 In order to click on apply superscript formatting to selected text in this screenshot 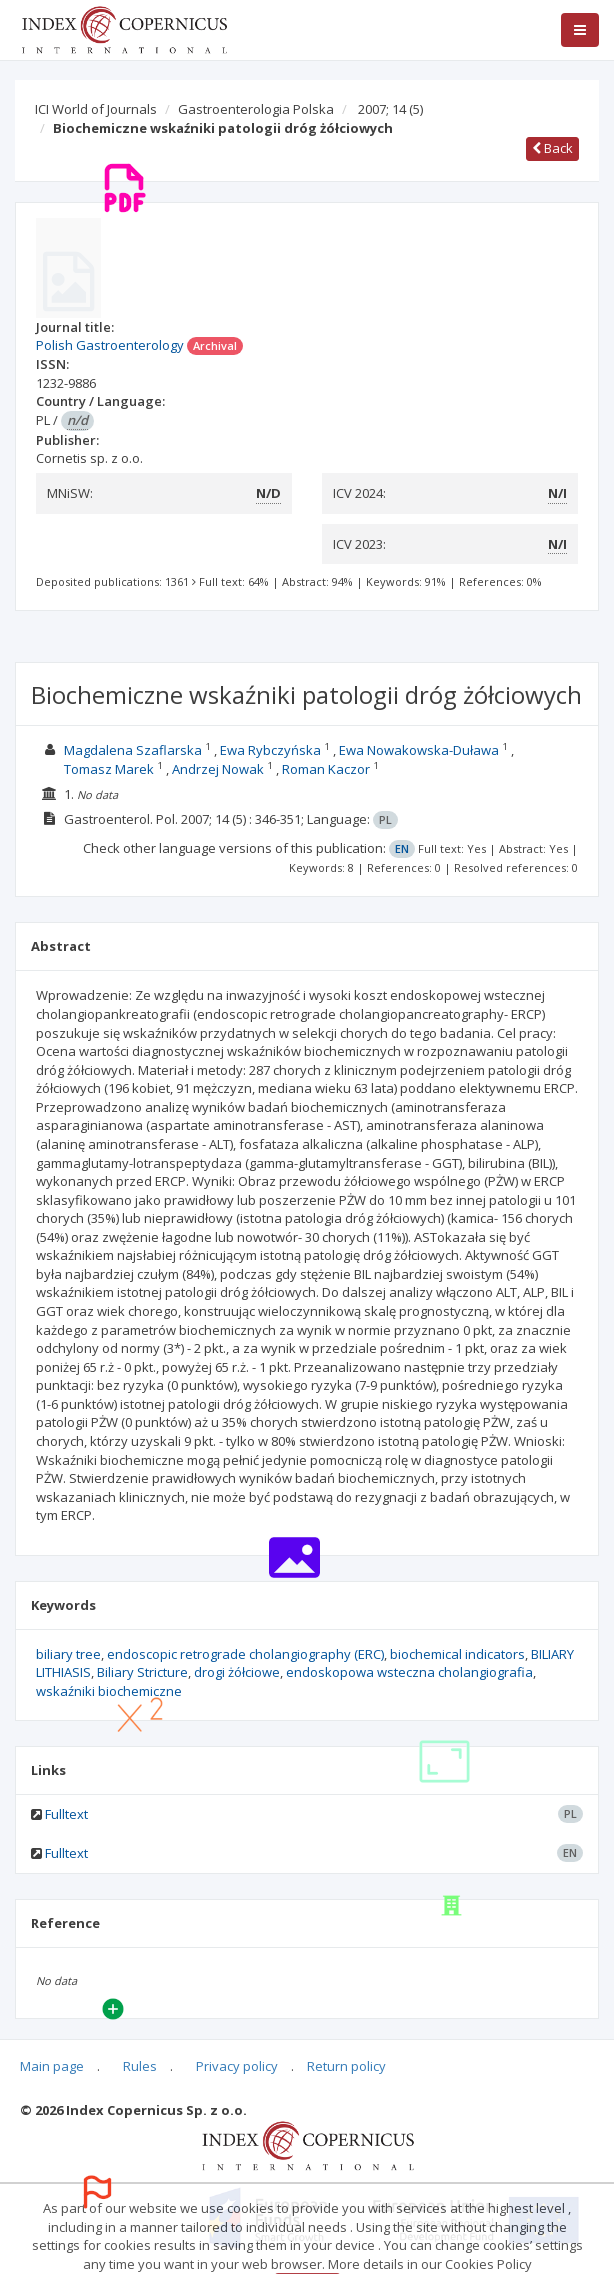, I will do `click(137, 1715)`.